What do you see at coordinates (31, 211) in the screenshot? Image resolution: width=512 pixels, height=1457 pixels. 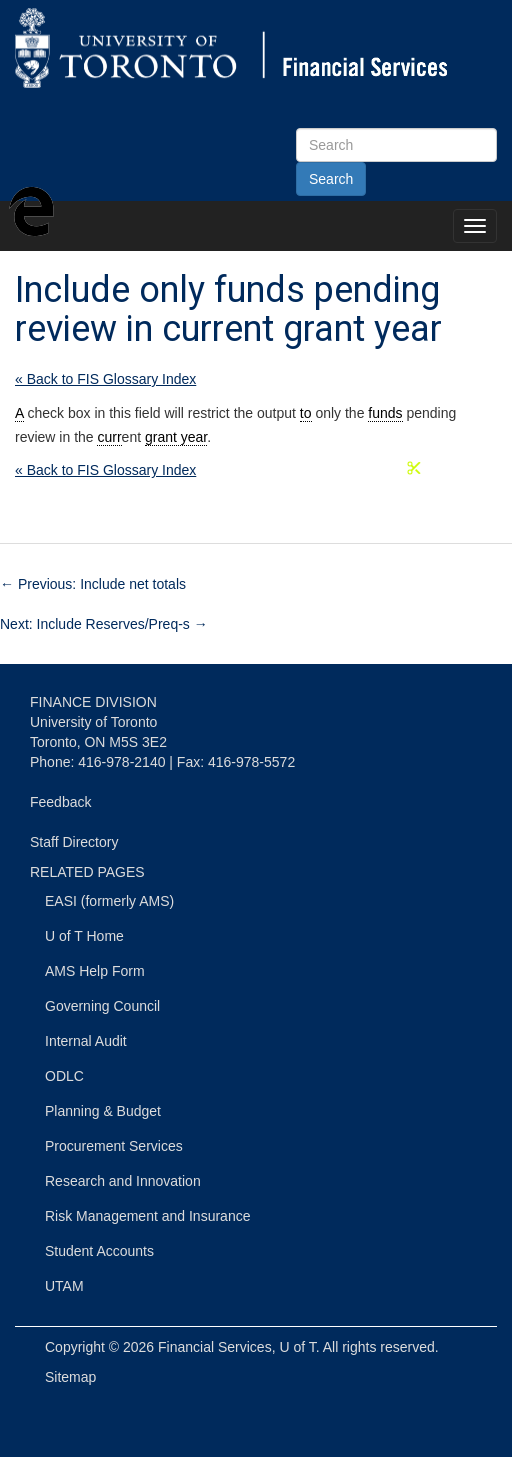 I see `open Microsoft Edge browser` at bounding box center [31, 211].